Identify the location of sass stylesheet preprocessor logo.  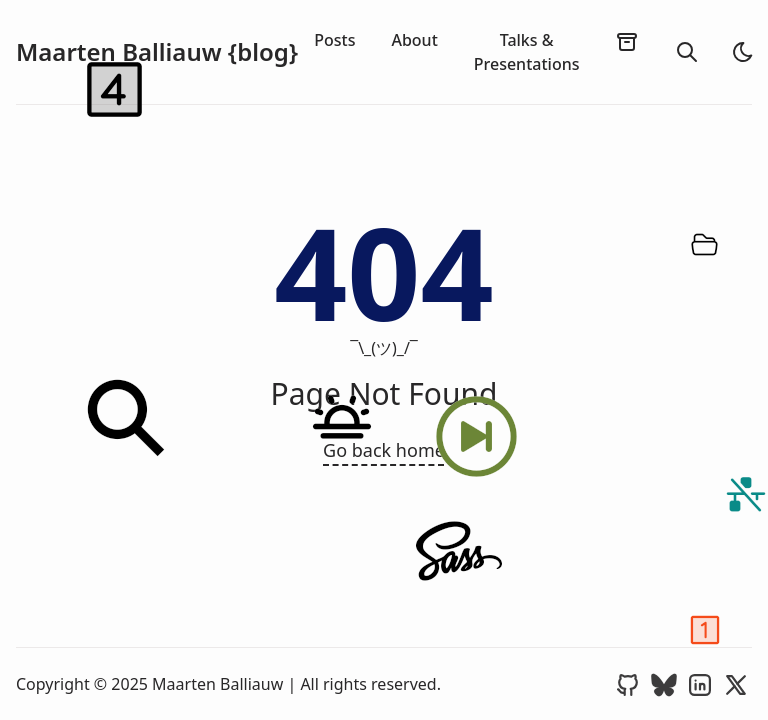
(459, 551).